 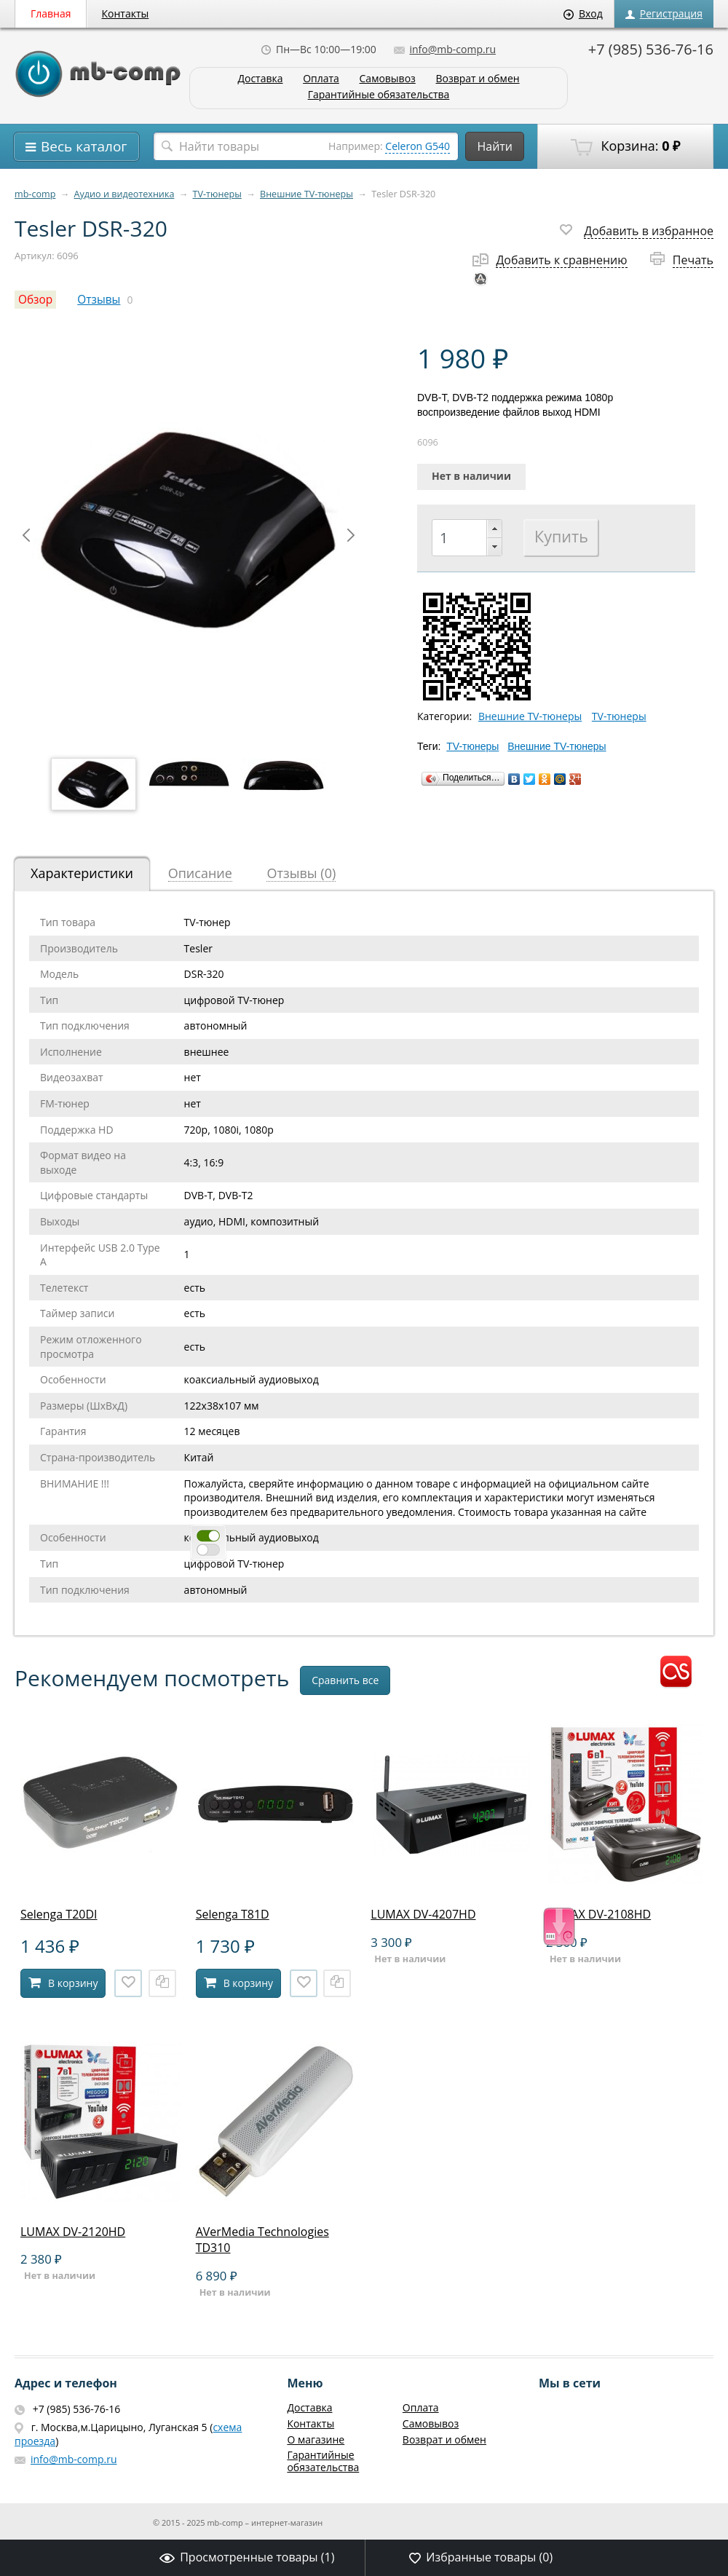 What do you see at coordinates (676, 1671) in the screenshot?
I see `open the Last.fm app` at bounding box center [676, 1671].